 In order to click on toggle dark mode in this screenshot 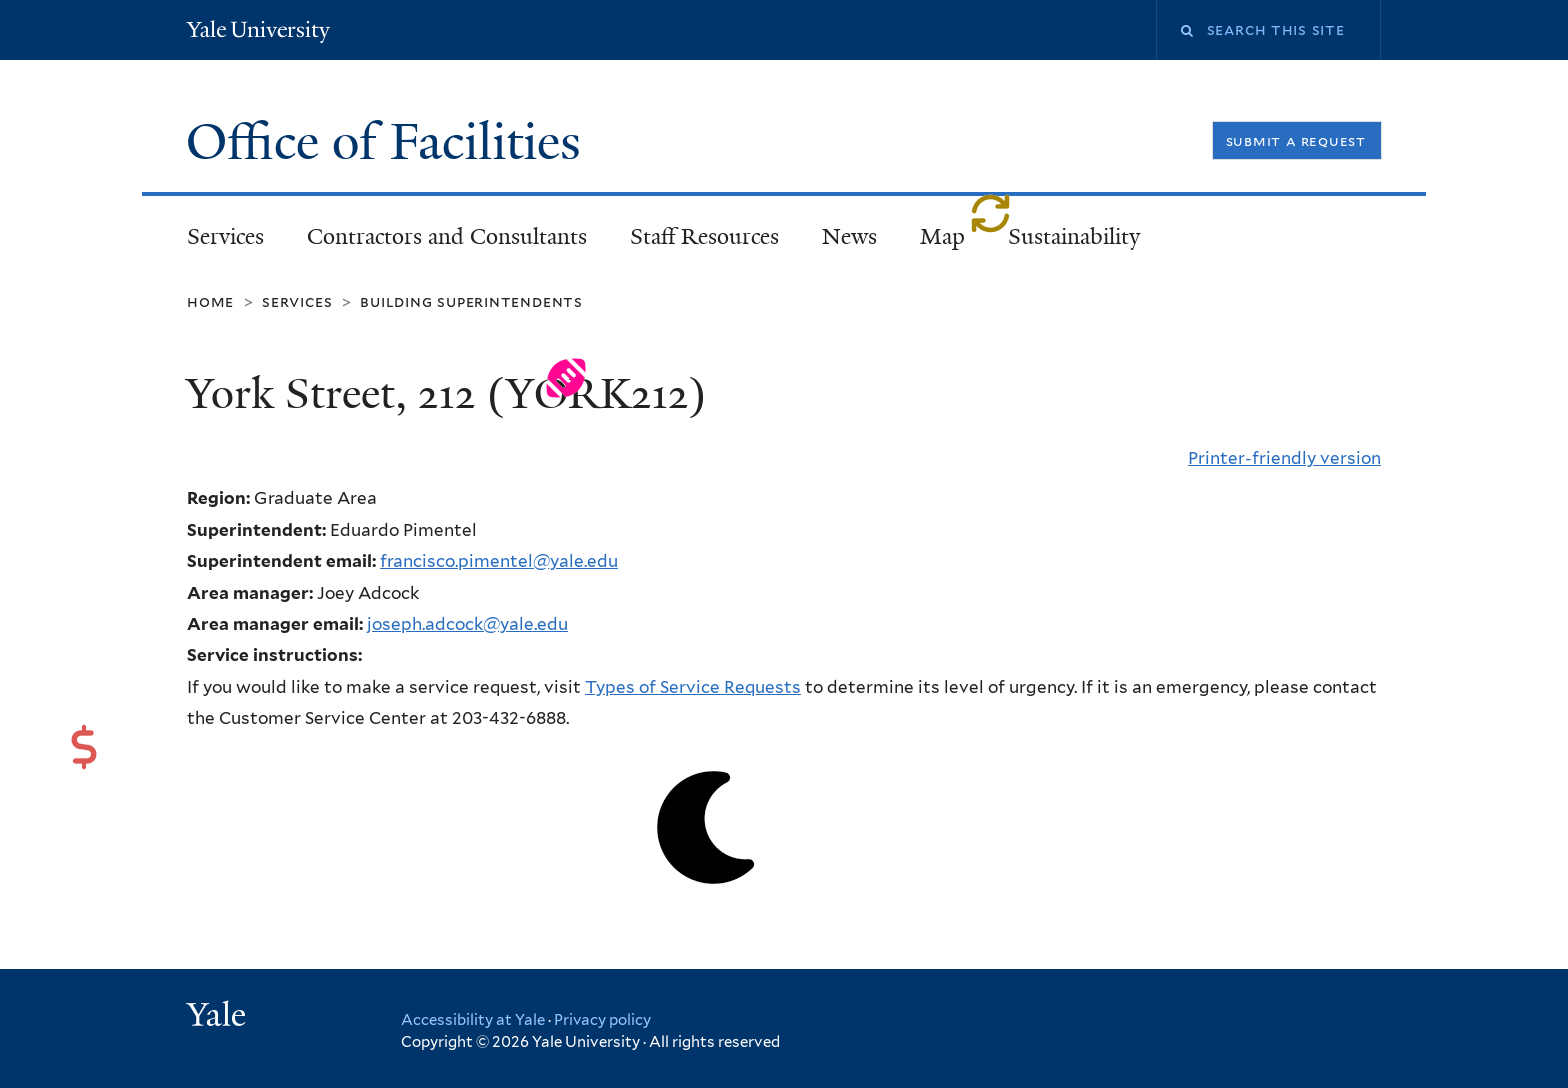, I will do `click(713, 827)`.